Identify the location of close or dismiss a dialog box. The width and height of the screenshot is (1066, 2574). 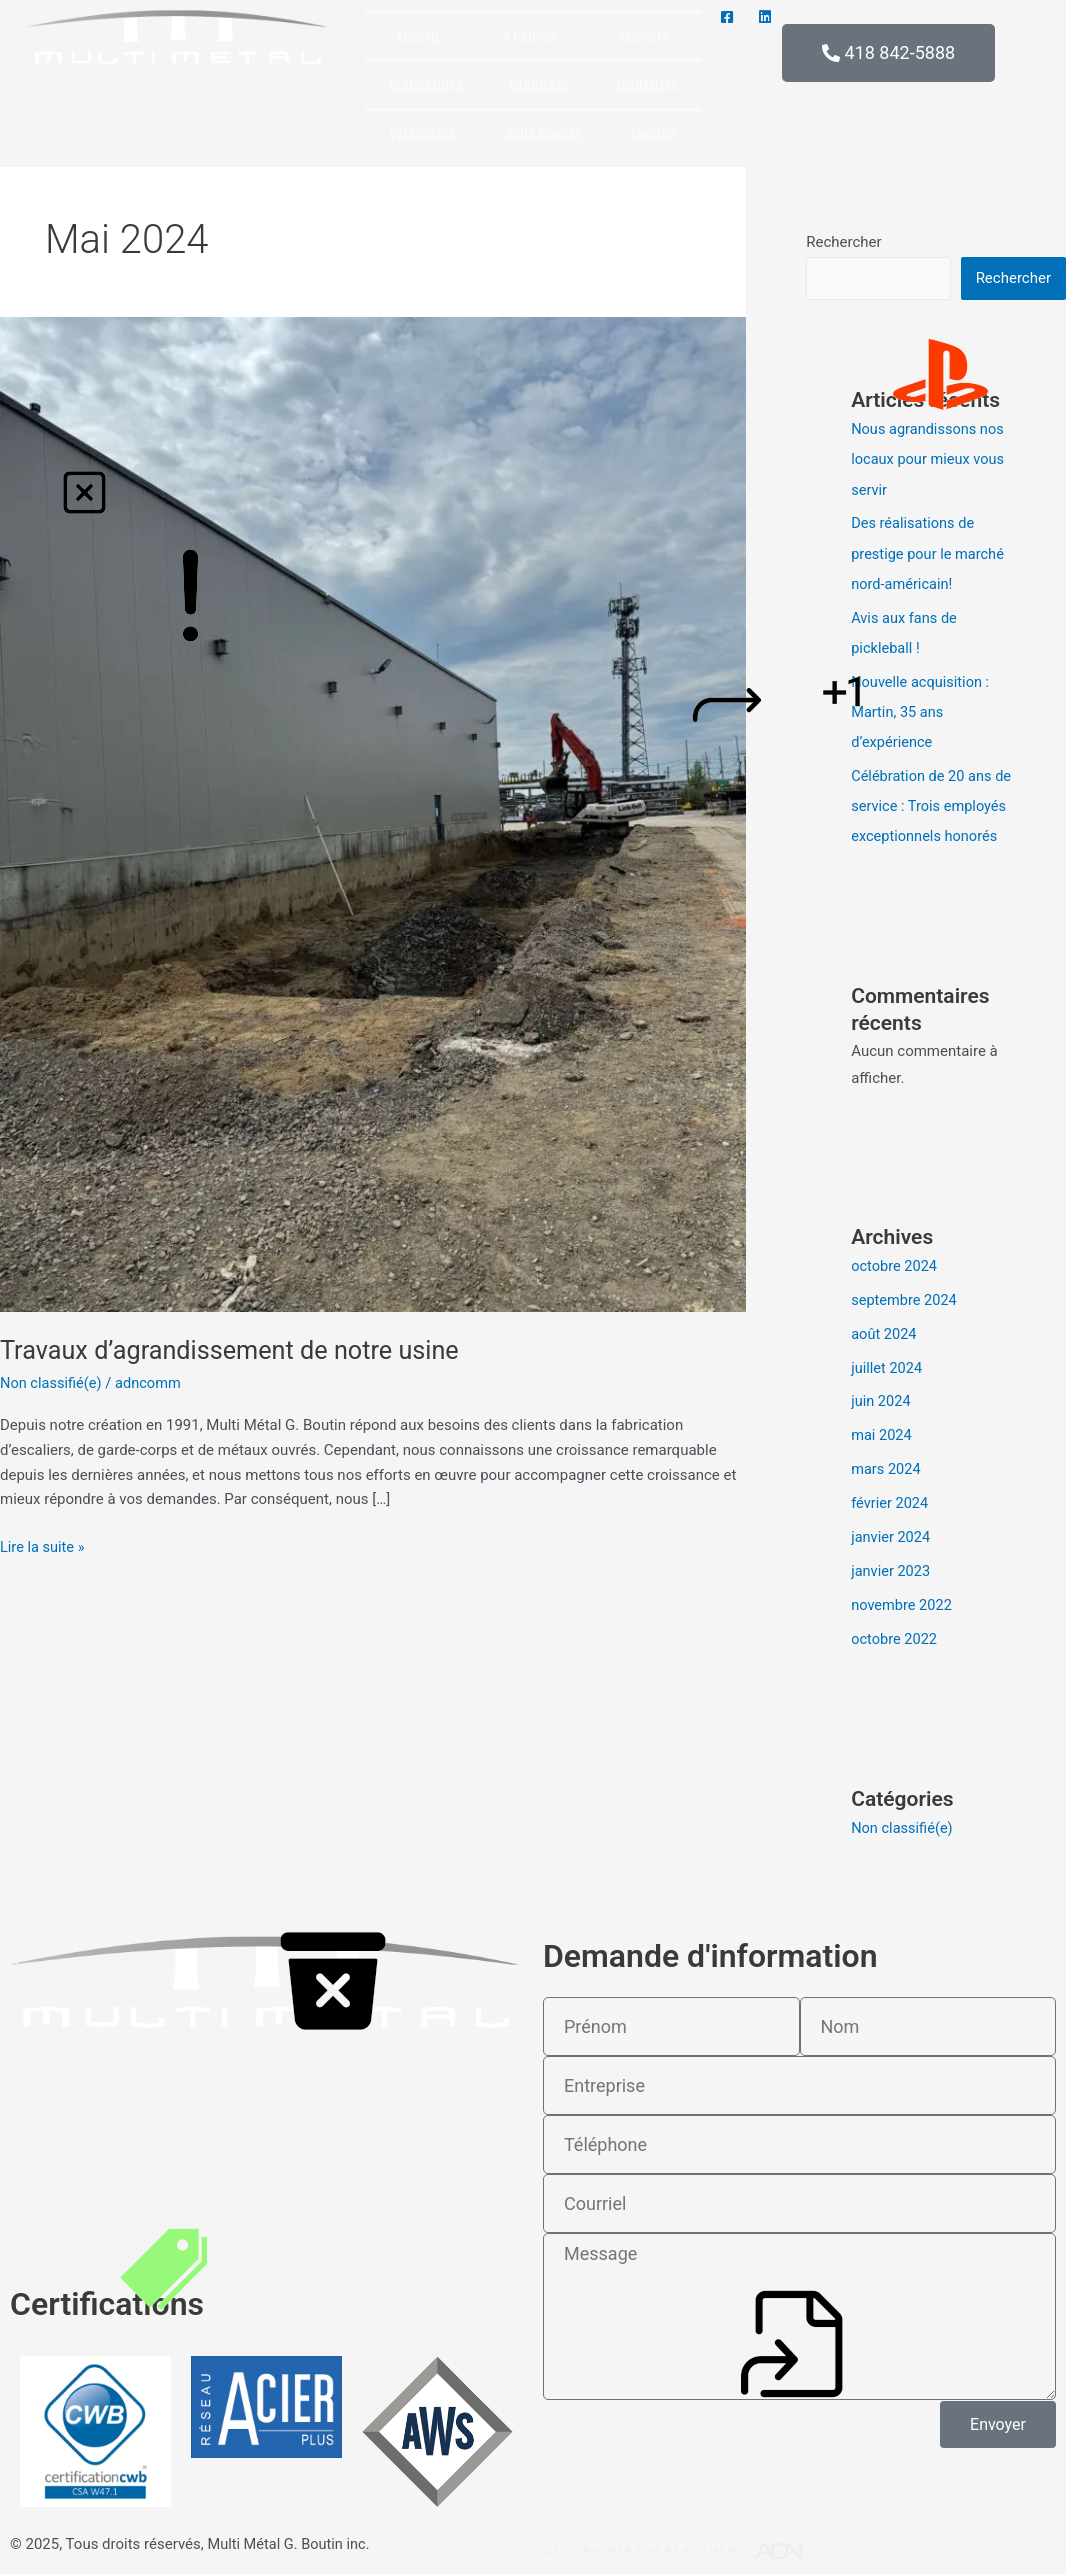
(84, 492).